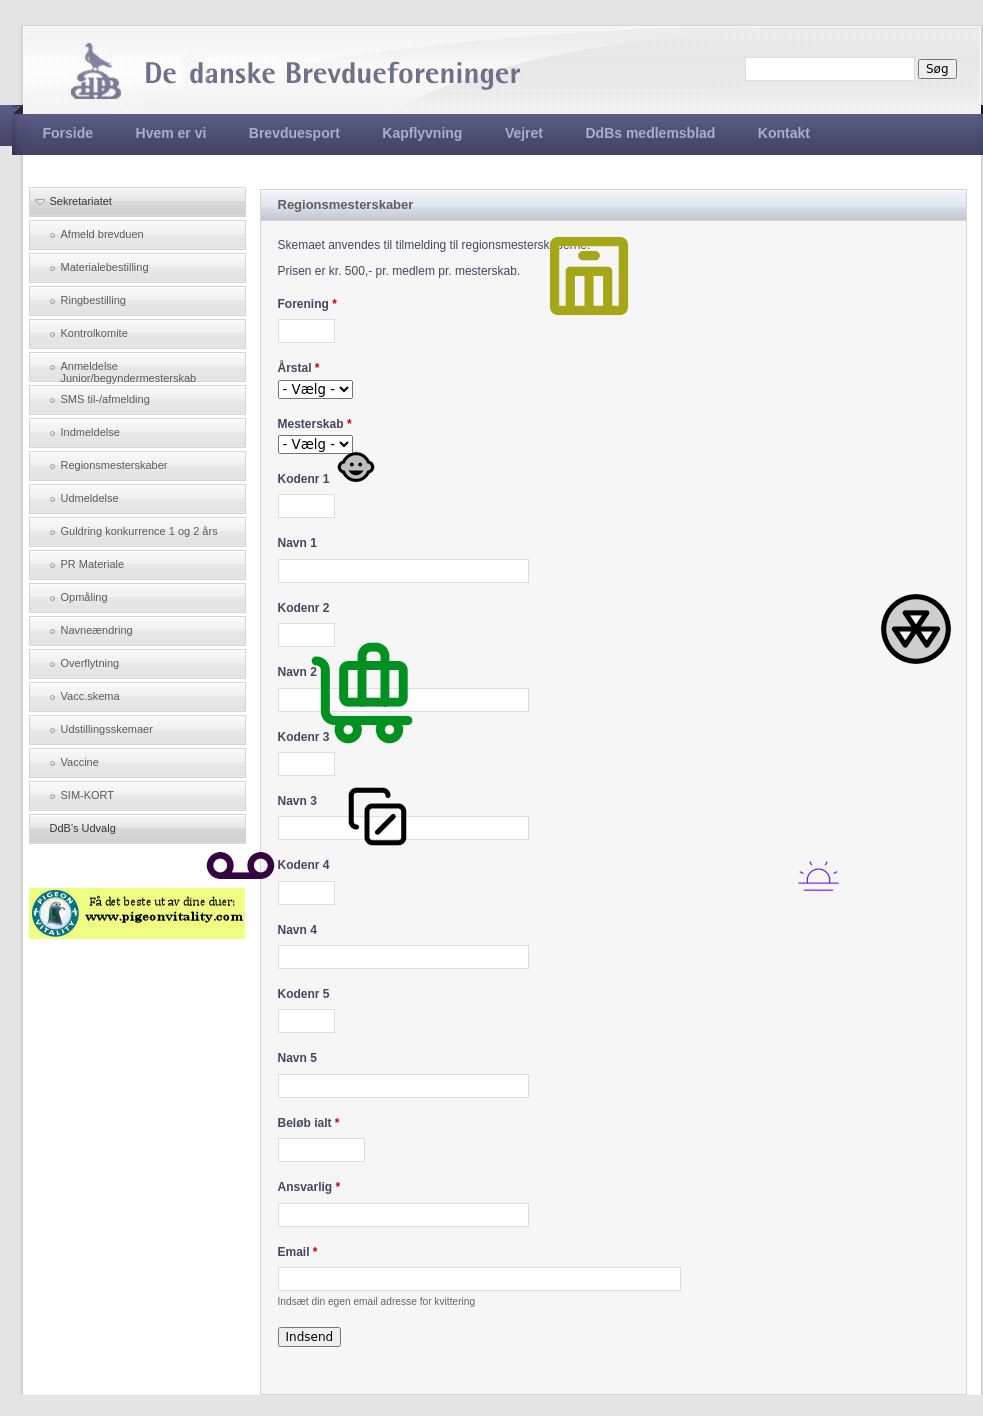 The image size is (983, 1416). Describe the element at coordinates (356, 467) in the screenshot. I see `access child-friendly or kids mode settings` at that location.